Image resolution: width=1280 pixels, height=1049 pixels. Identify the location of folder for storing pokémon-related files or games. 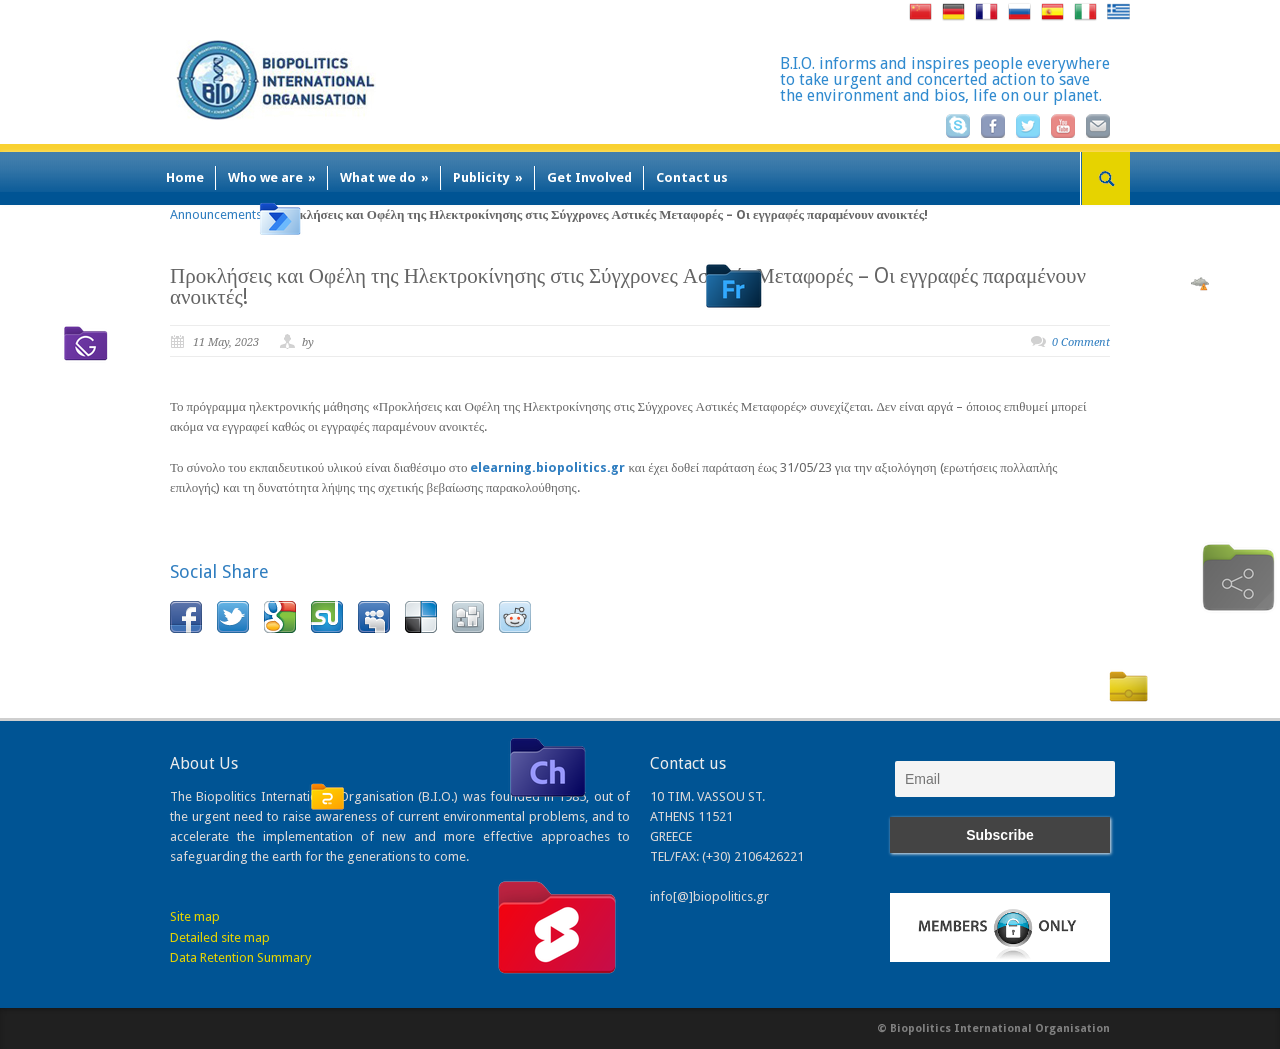
(1128, 687).